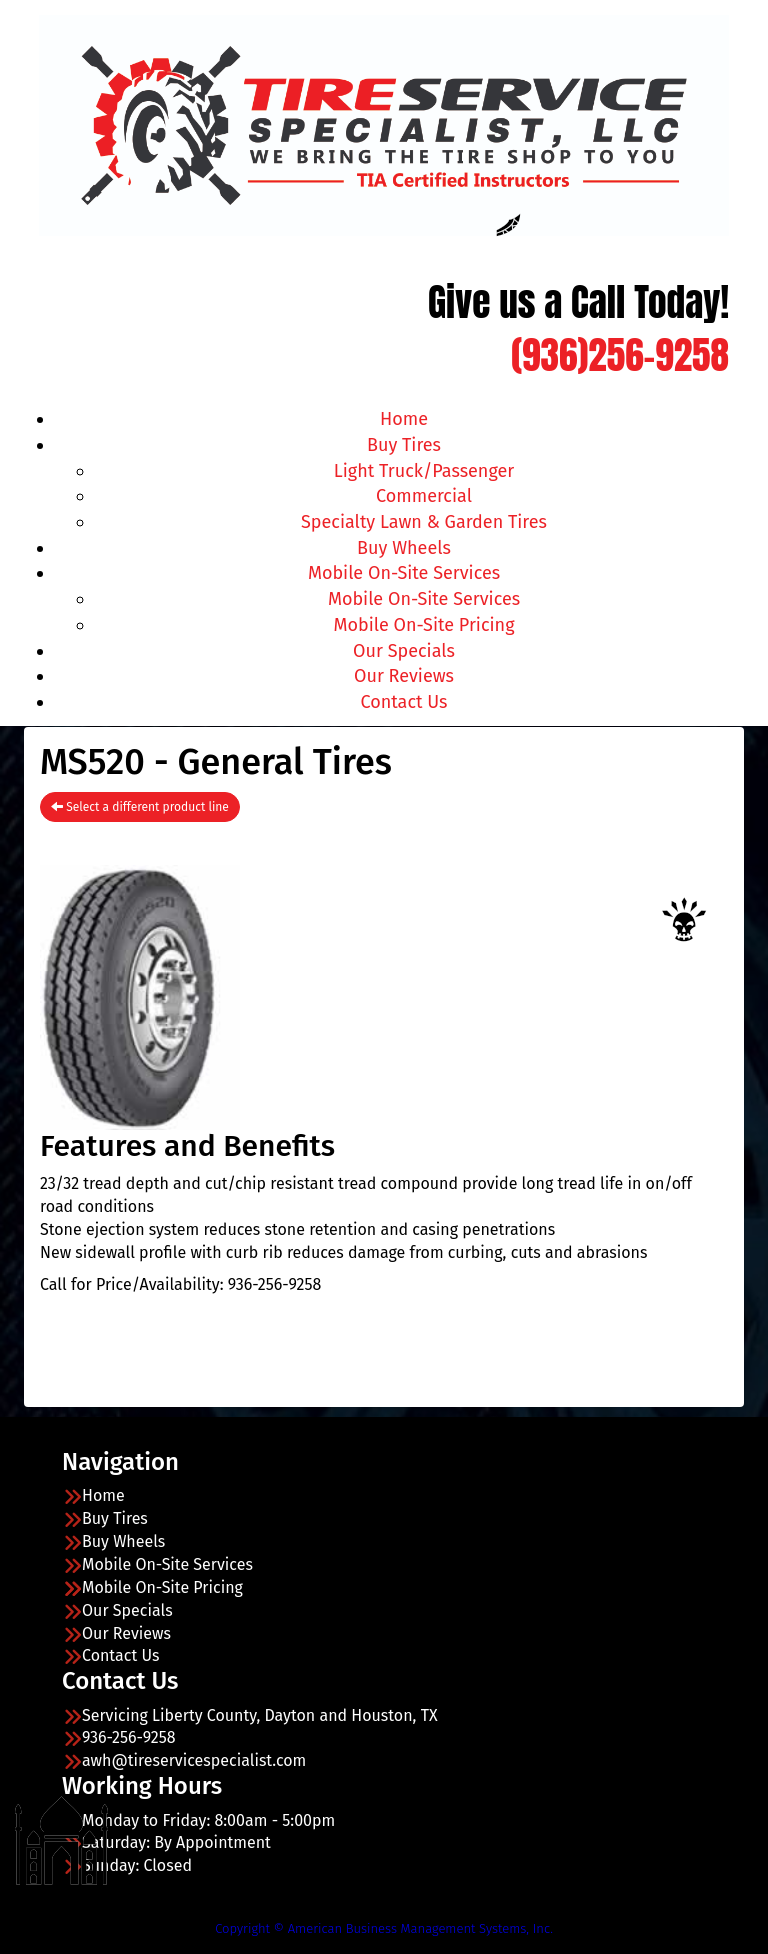 The image size is (768, 1954). I want to click on view indian palace or taj mahal landmark, so click(61, 1840).